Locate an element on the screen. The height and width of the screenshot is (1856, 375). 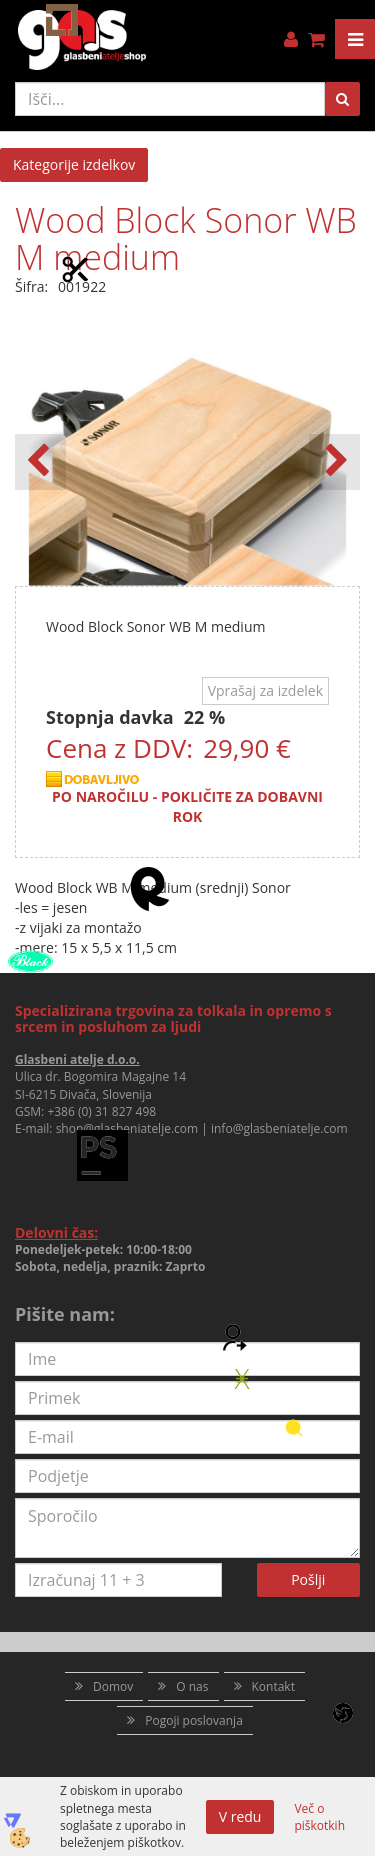
open the Rapid API platform is located at coordinates (150, 889).